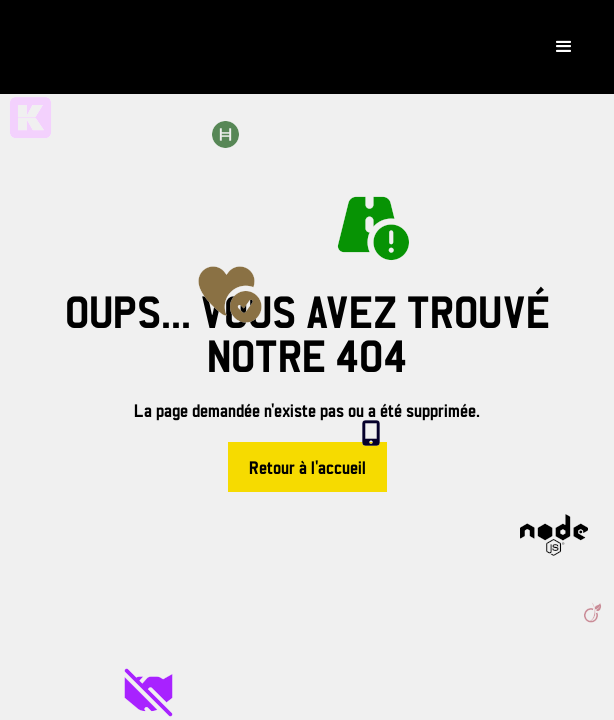 Image resolution: width=614 pixels, height=720 pixels. I want to click on road hazard or traffic warning ahead, so click(369, 224).